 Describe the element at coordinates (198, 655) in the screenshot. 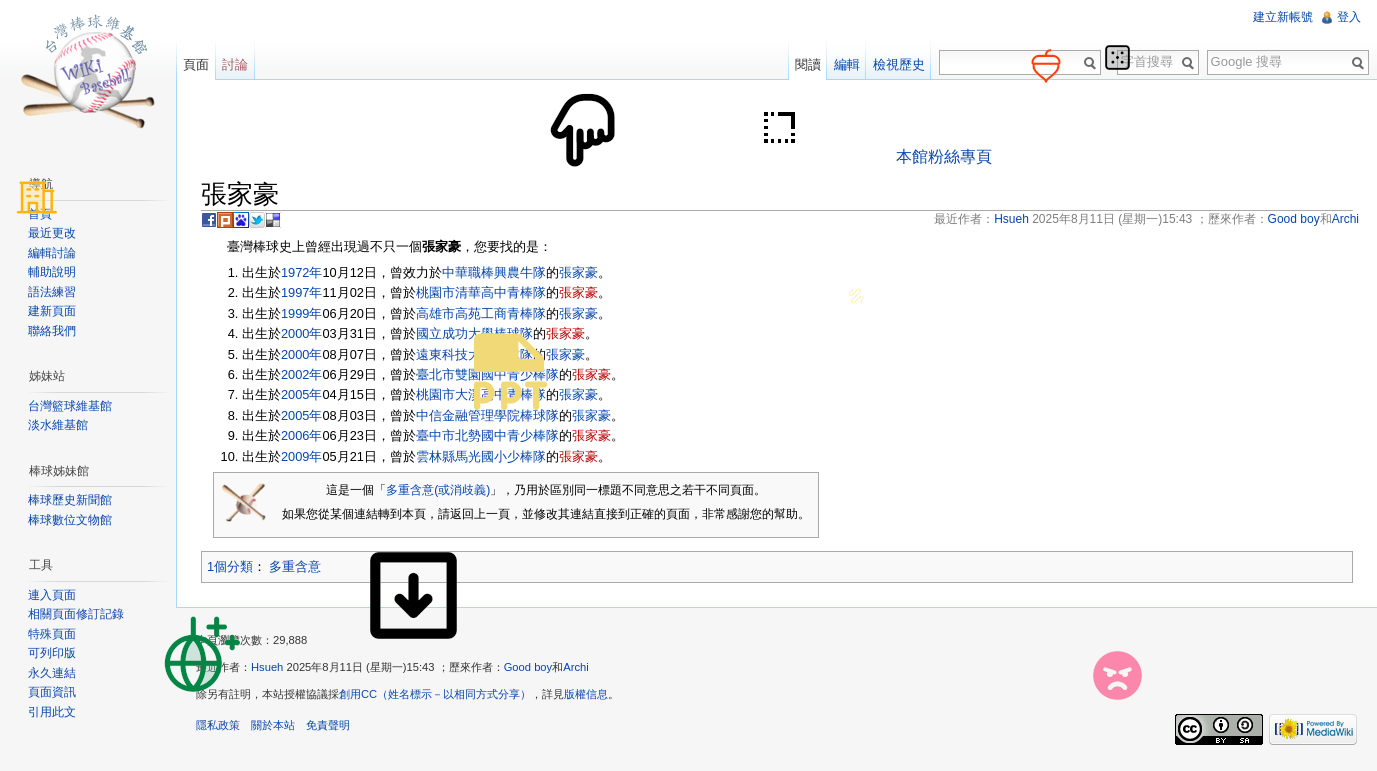

I see `access party or event mode` at that location.